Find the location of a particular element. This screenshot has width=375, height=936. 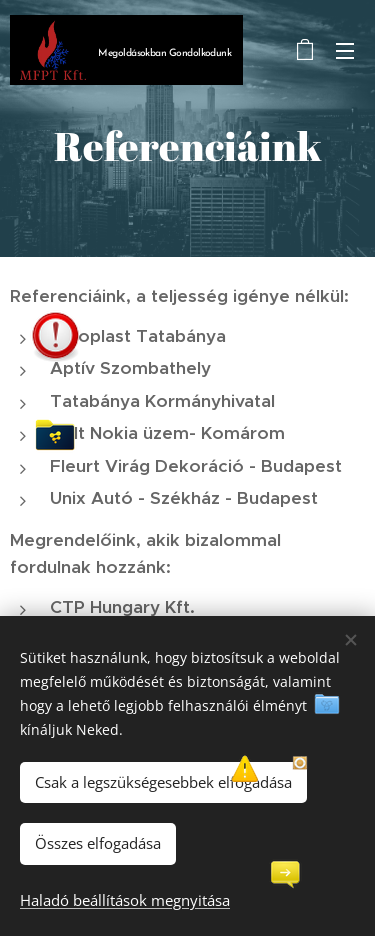

user status: away or stepped out is located at coordinates (285, 874).